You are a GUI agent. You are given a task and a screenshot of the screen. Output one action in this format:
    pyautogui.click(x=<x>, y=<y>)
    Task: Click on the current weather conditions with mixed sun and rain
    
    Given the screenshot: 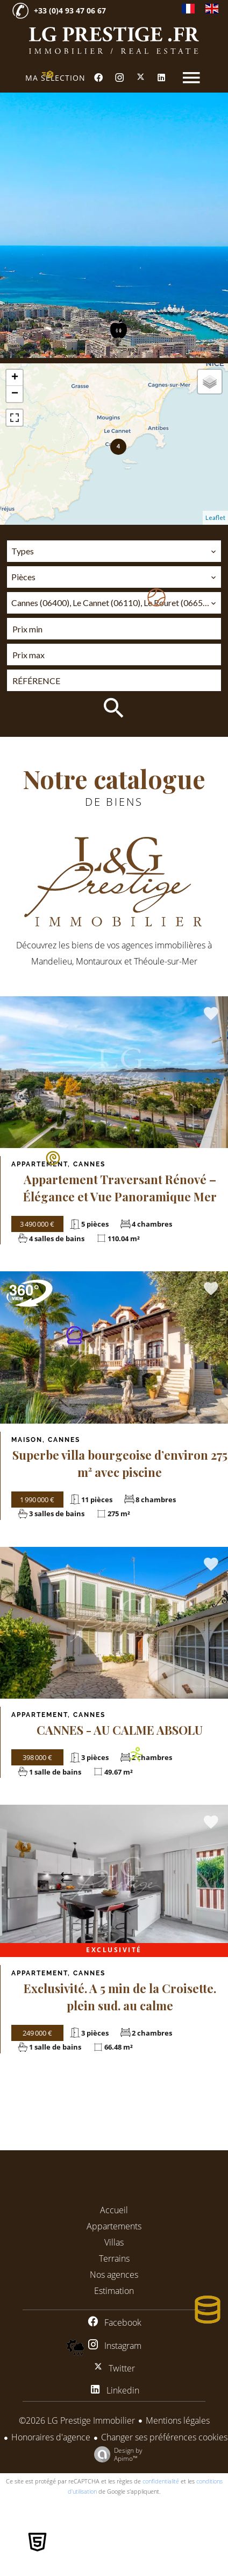 What is the action you would take?
    pyautogui.click(x=75, y=2348)
    